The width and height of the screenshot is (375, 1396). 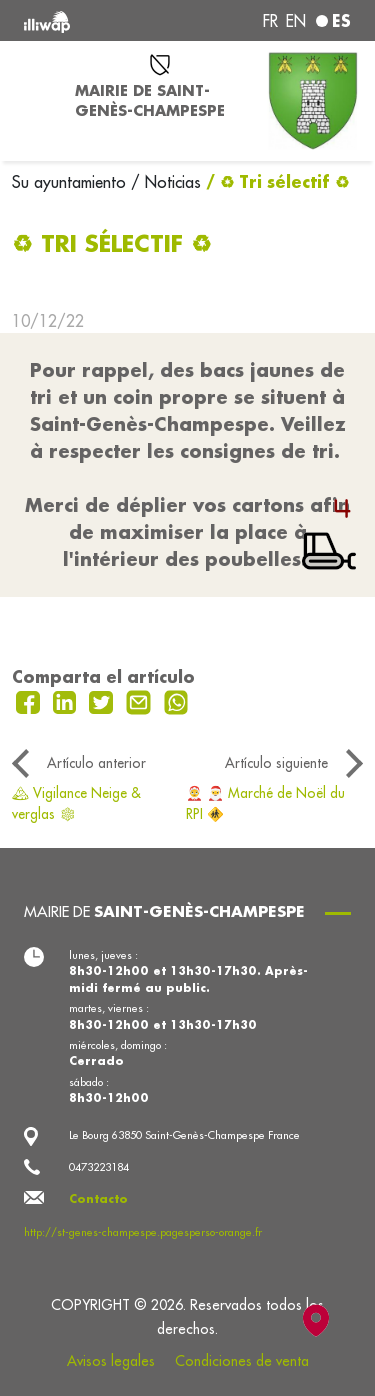 What do you see at coordinates (329, 551) in the screenshot?
I see `access construction or heavy machinery tools` at bounding box center [329, 551].